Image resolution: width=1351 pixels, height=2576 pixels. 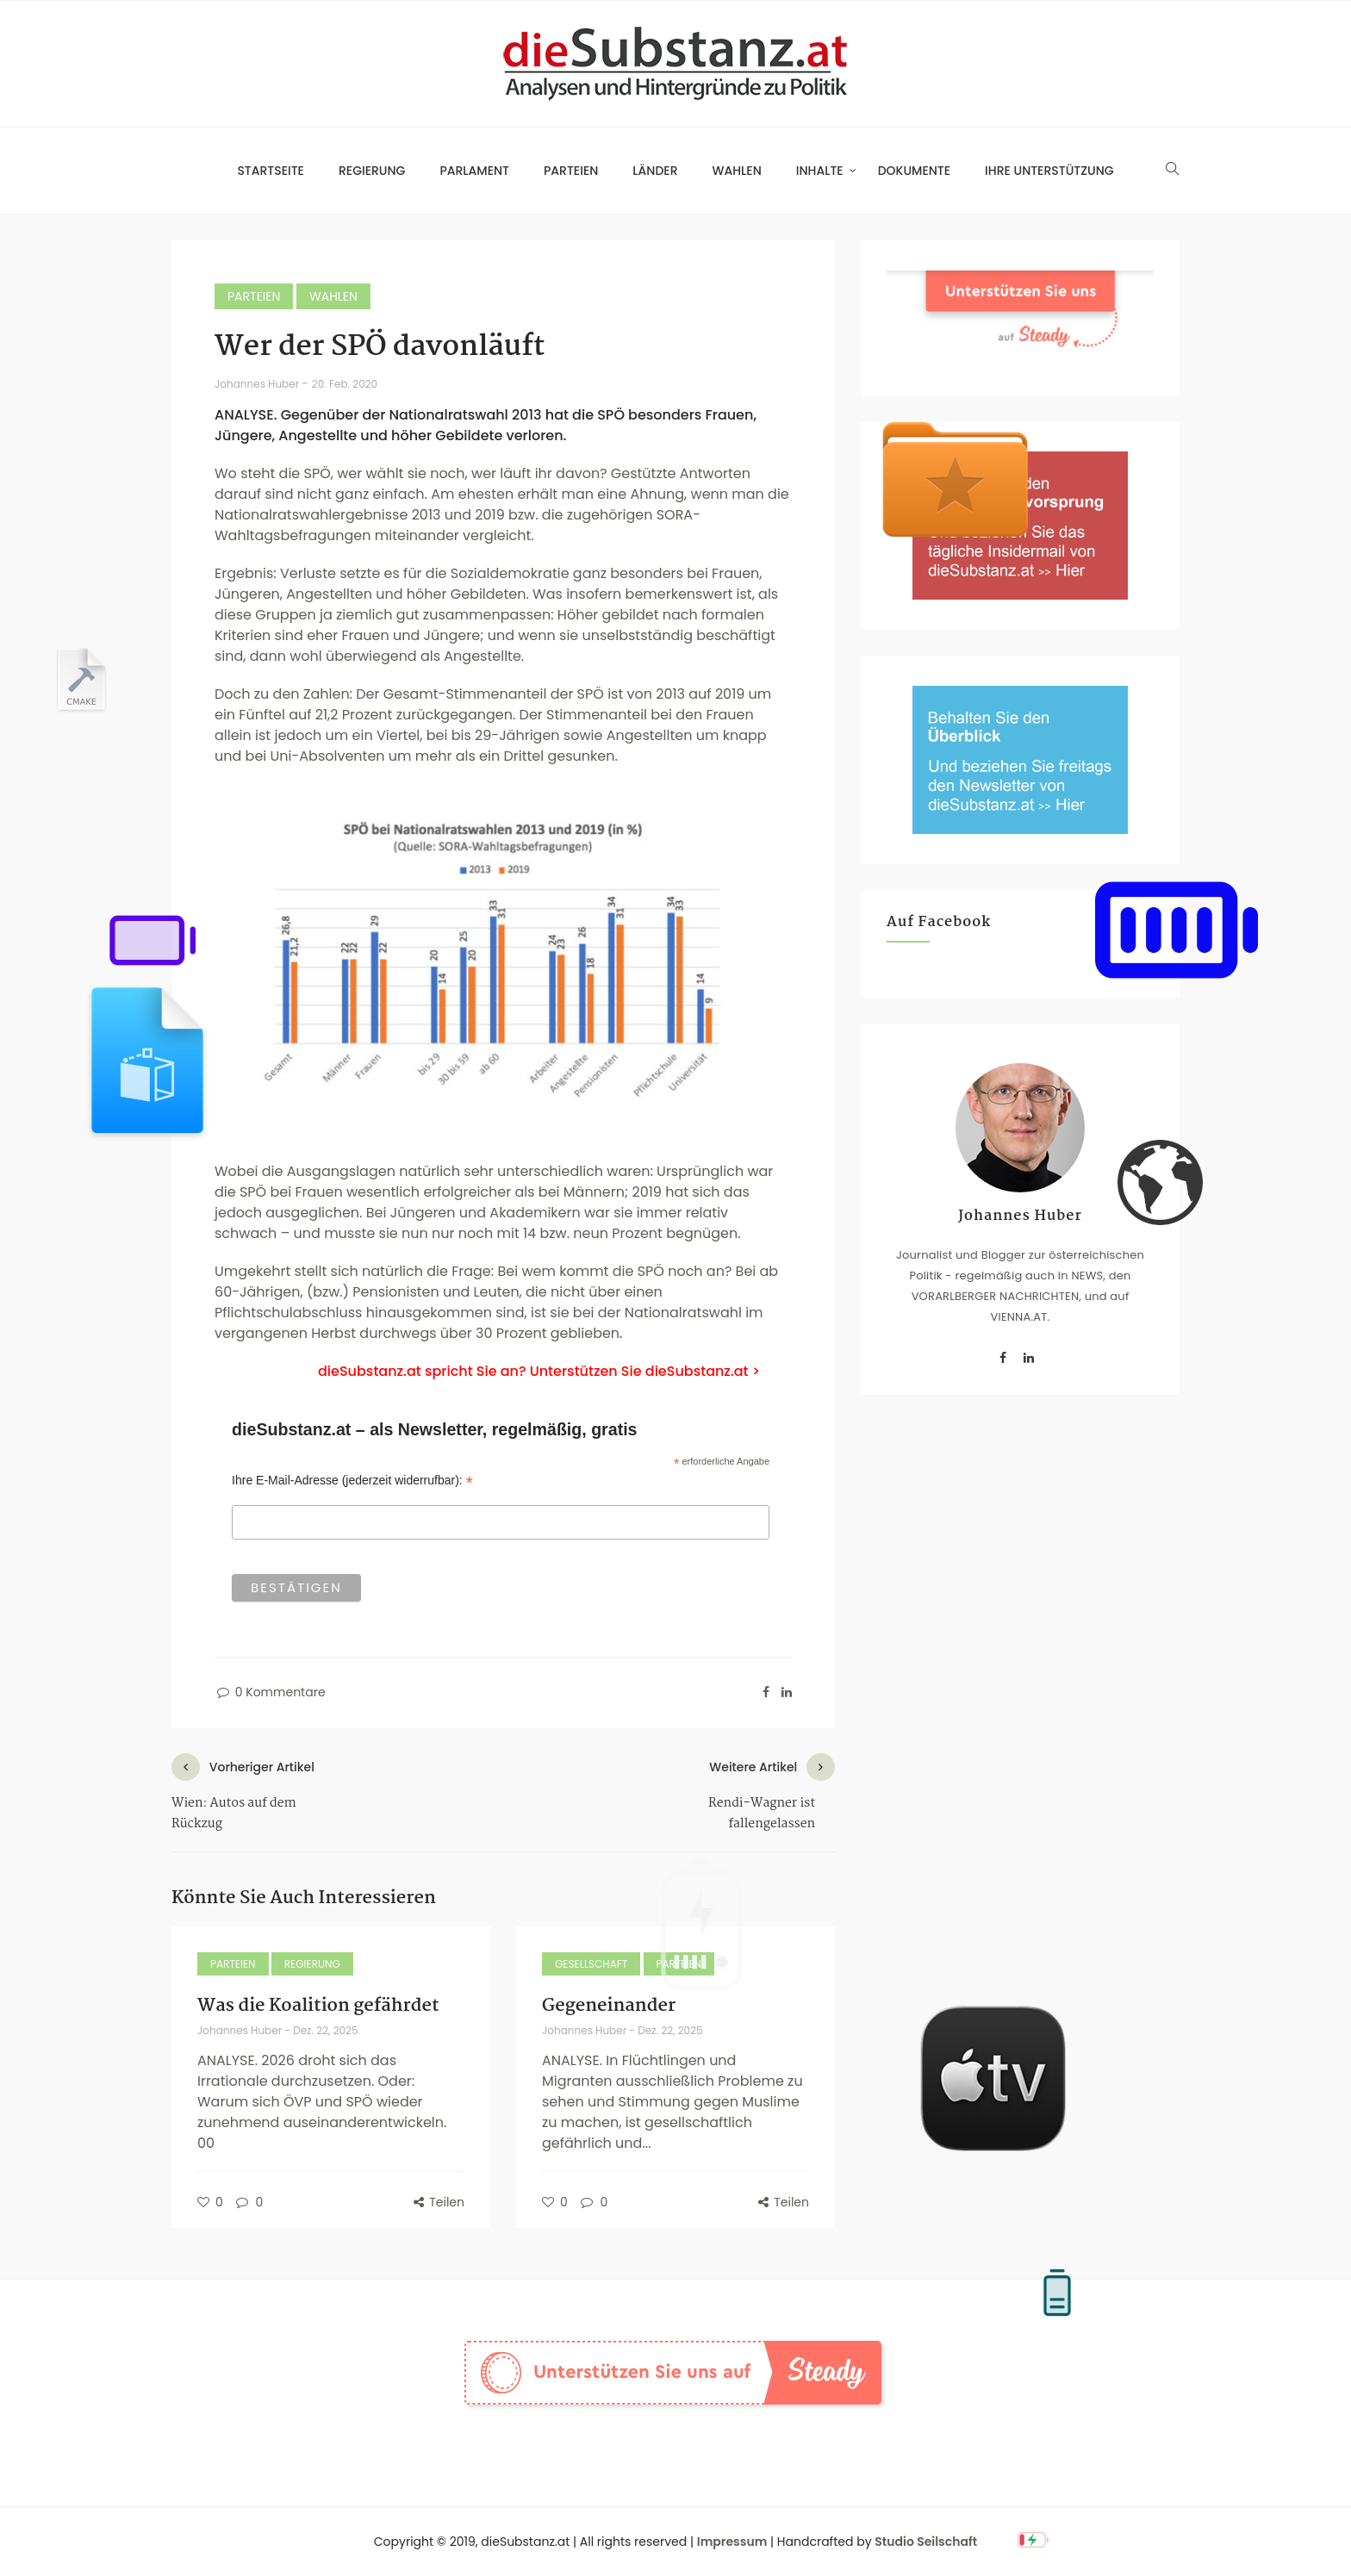 I want to click on open the apple tv app, so click(x=993, y=2078).